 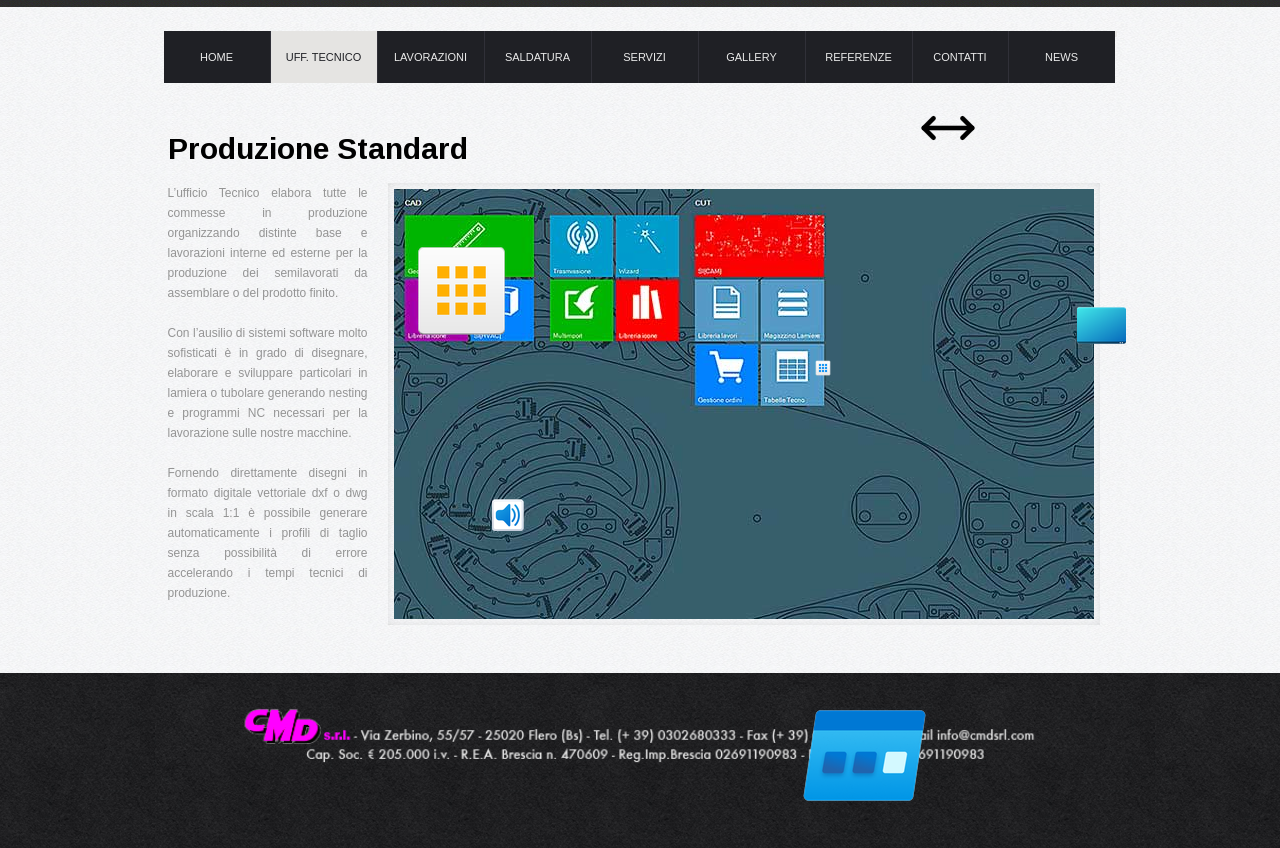 What do you see at coordinates (948, 128) in the screenshot?
I see `resize element horizontally` at bounding box center [948, 128].